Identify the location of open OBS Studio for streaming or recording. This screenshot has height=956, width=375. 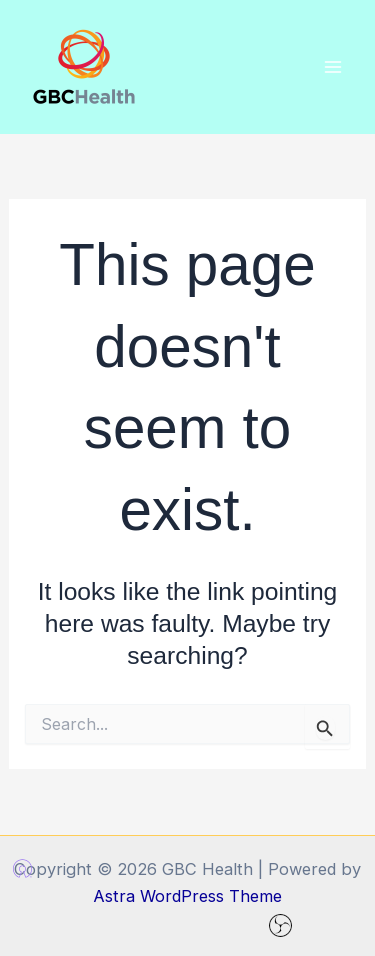
(280, 925).